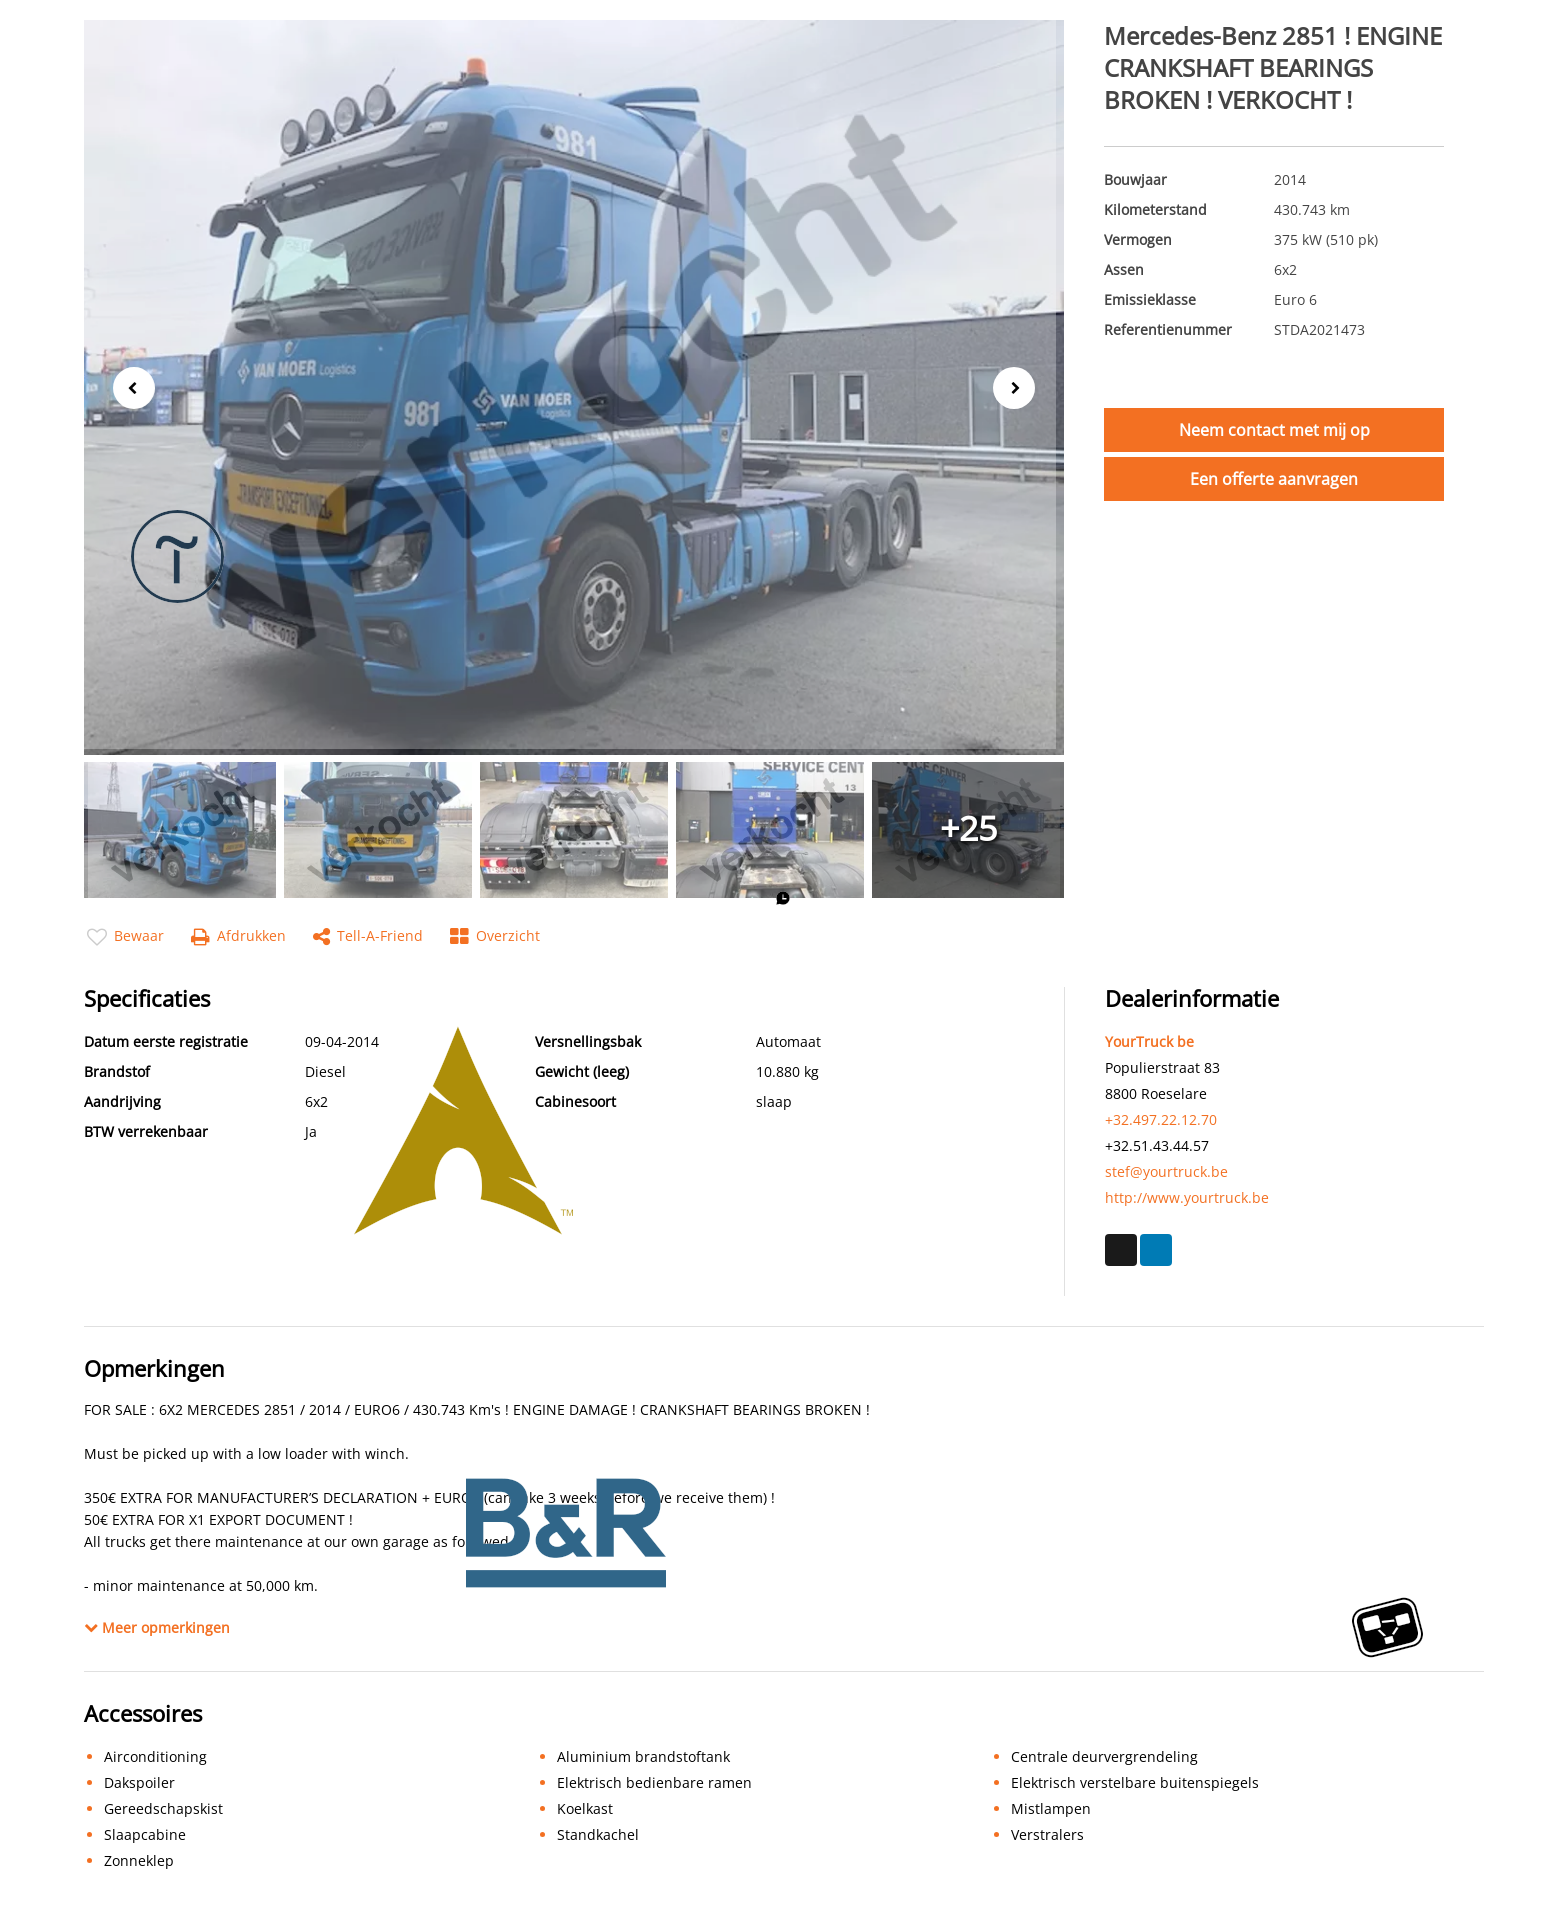  I want to click on B&R Automation company logo, so click(566, 1533).